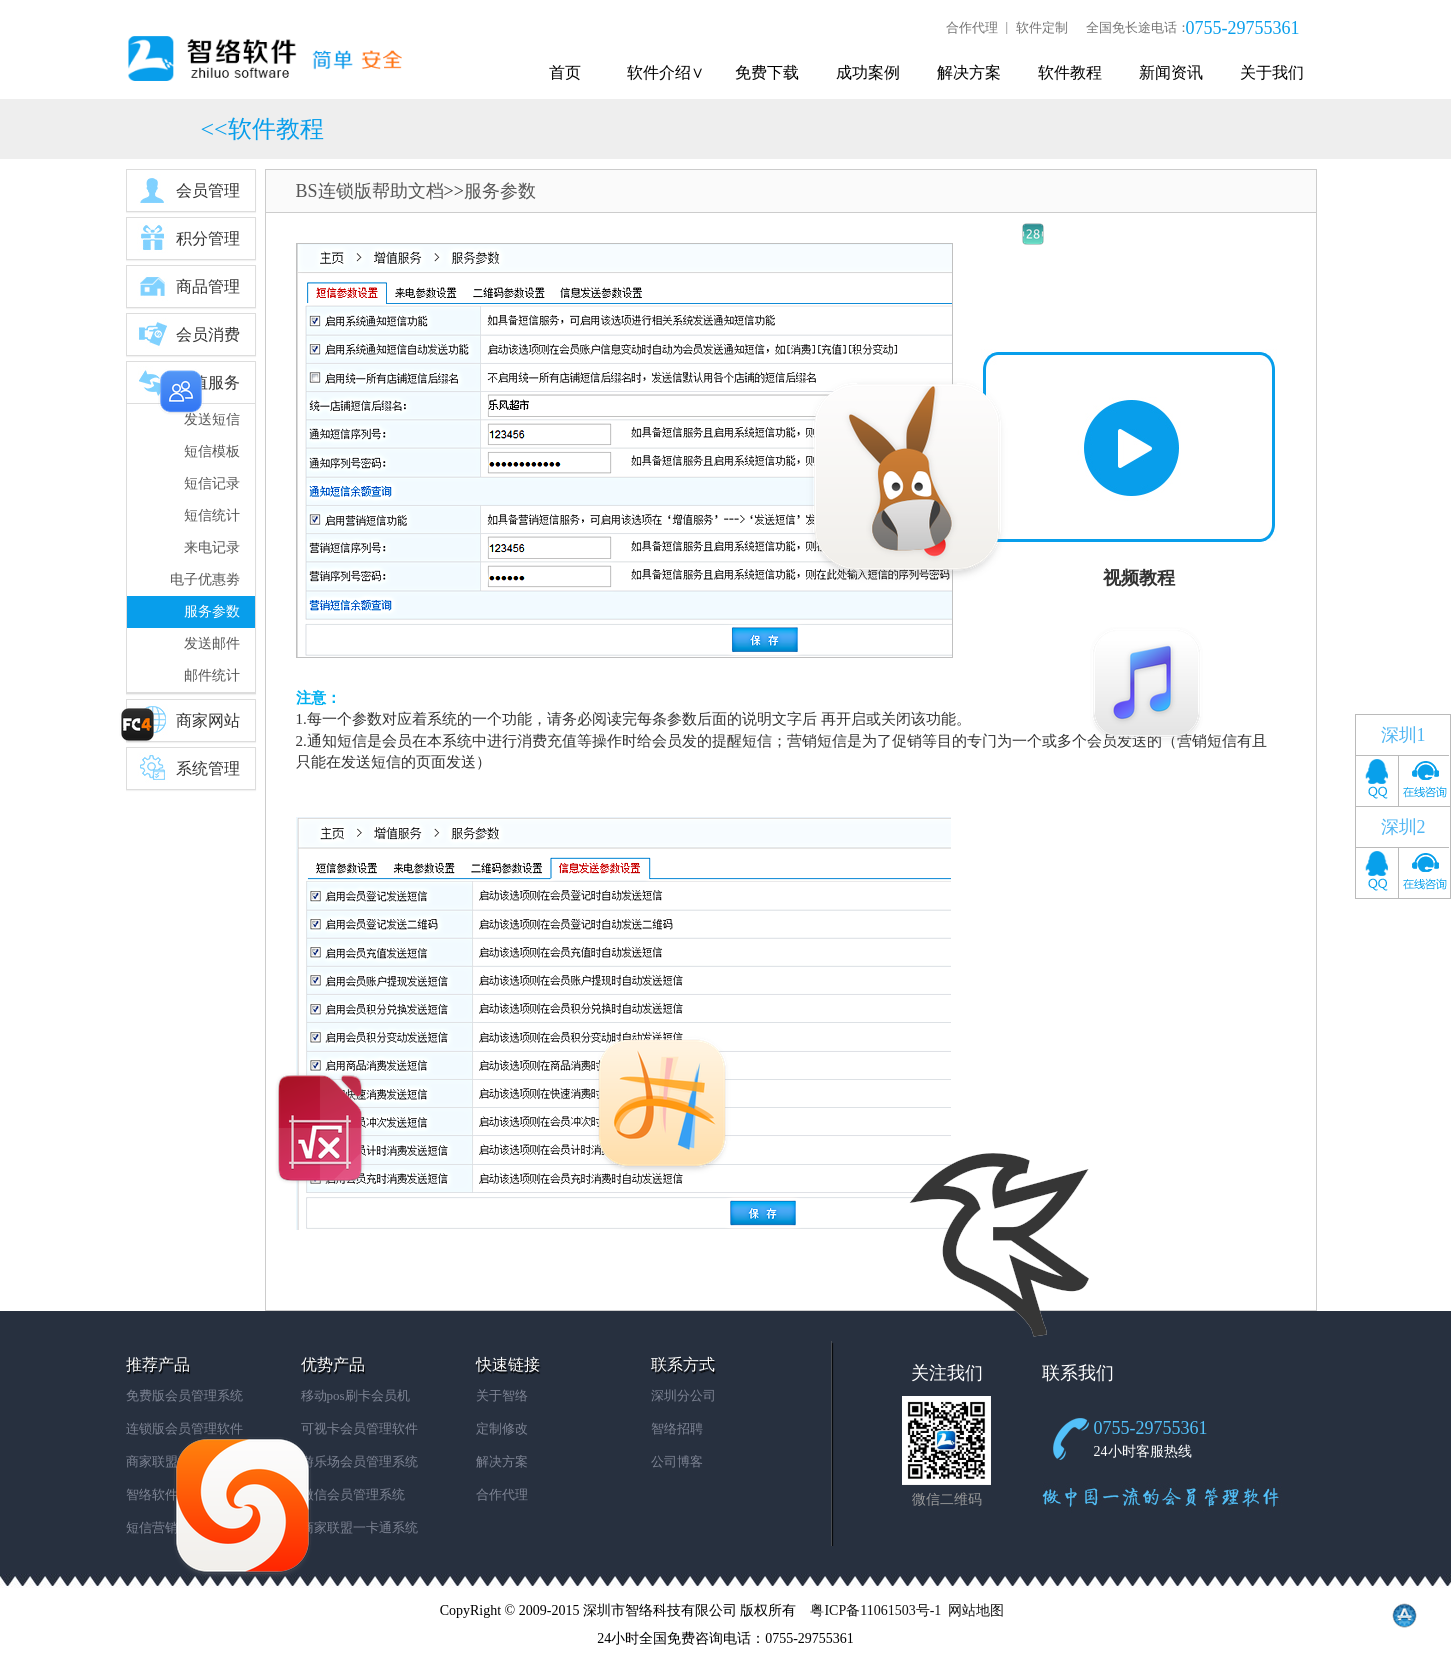  Describe the element at coordinates (907, 477) in the screenshot. I see `launch amule file sharing application` at that location.